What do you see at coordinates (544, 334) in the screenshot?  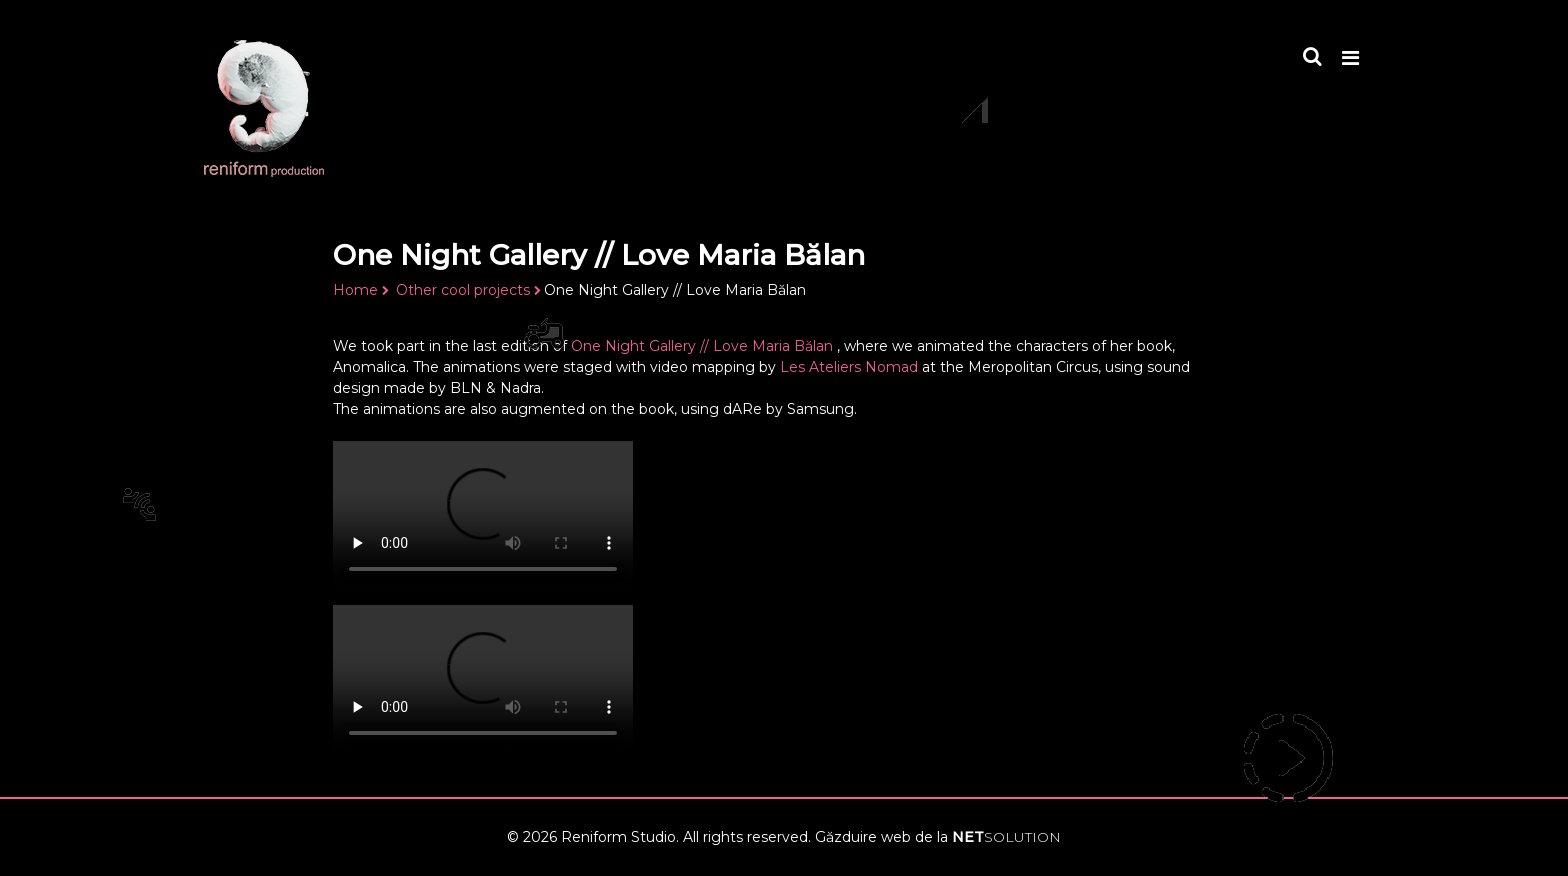 I see `access agricultural or farming features` at bounding box center [544, 334].